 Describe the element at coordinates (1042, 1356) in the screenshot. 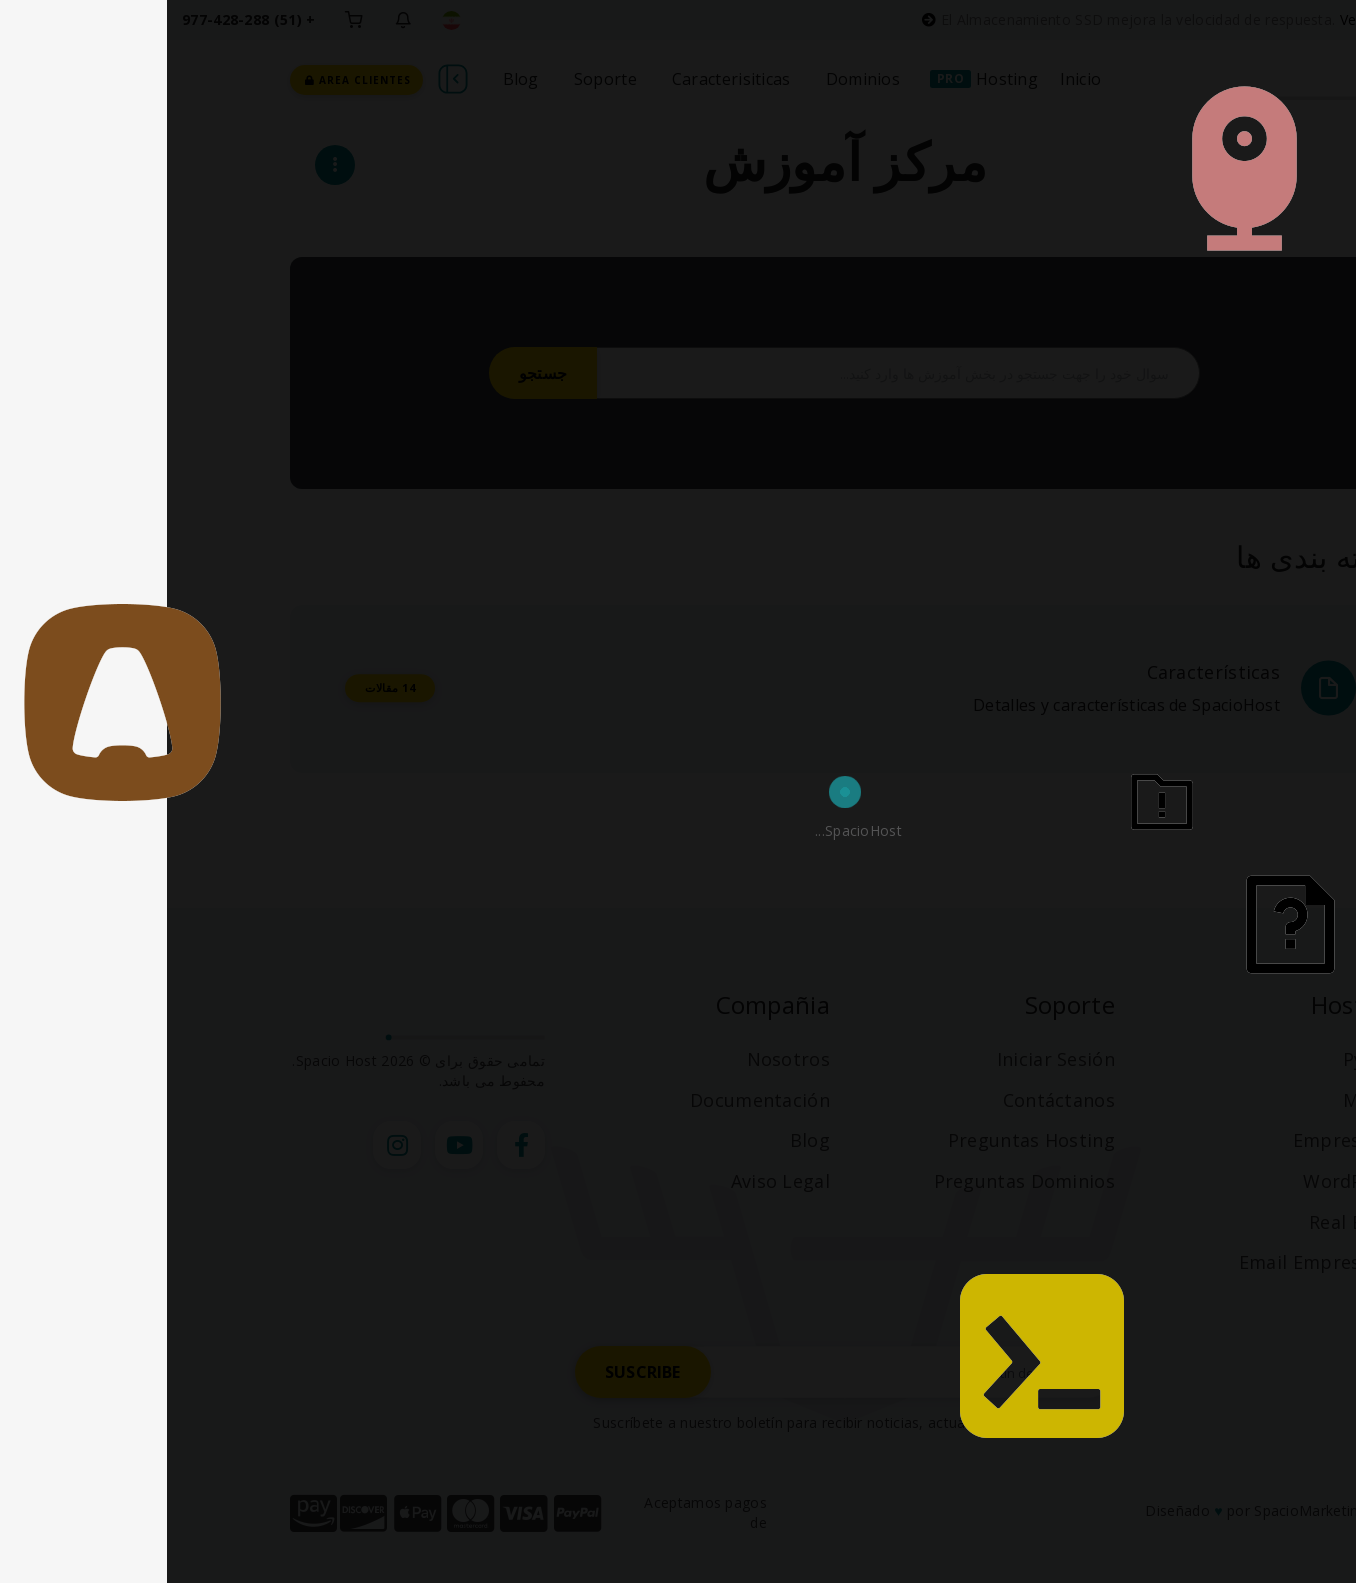

I see `visit the Educative learning platform` at that location.